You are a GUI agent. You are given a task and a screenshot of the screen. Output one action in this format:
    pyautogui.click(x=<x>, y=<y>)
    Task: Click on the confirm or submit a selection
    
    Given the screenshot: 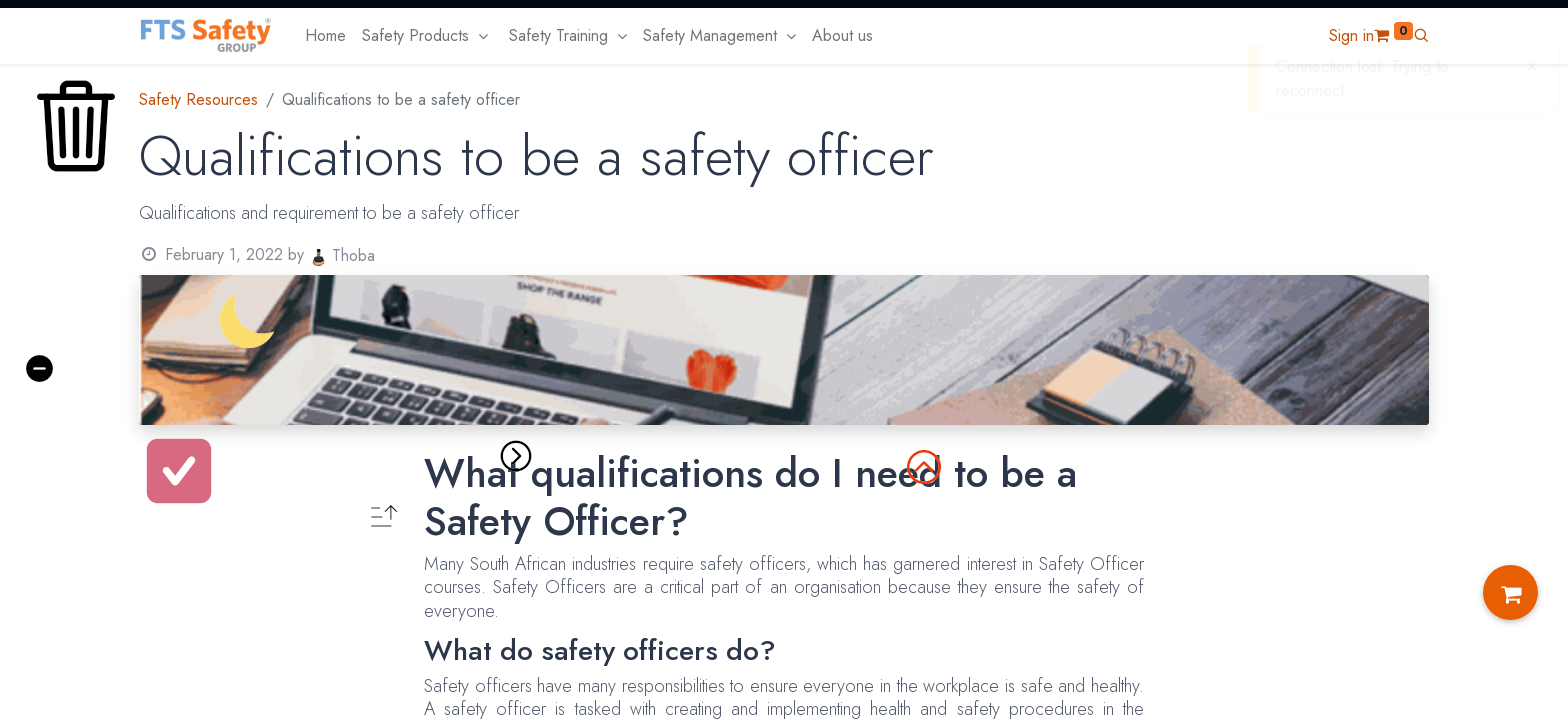 What is the action you would take?
    pyautogui.click(x=179, y=471)
    